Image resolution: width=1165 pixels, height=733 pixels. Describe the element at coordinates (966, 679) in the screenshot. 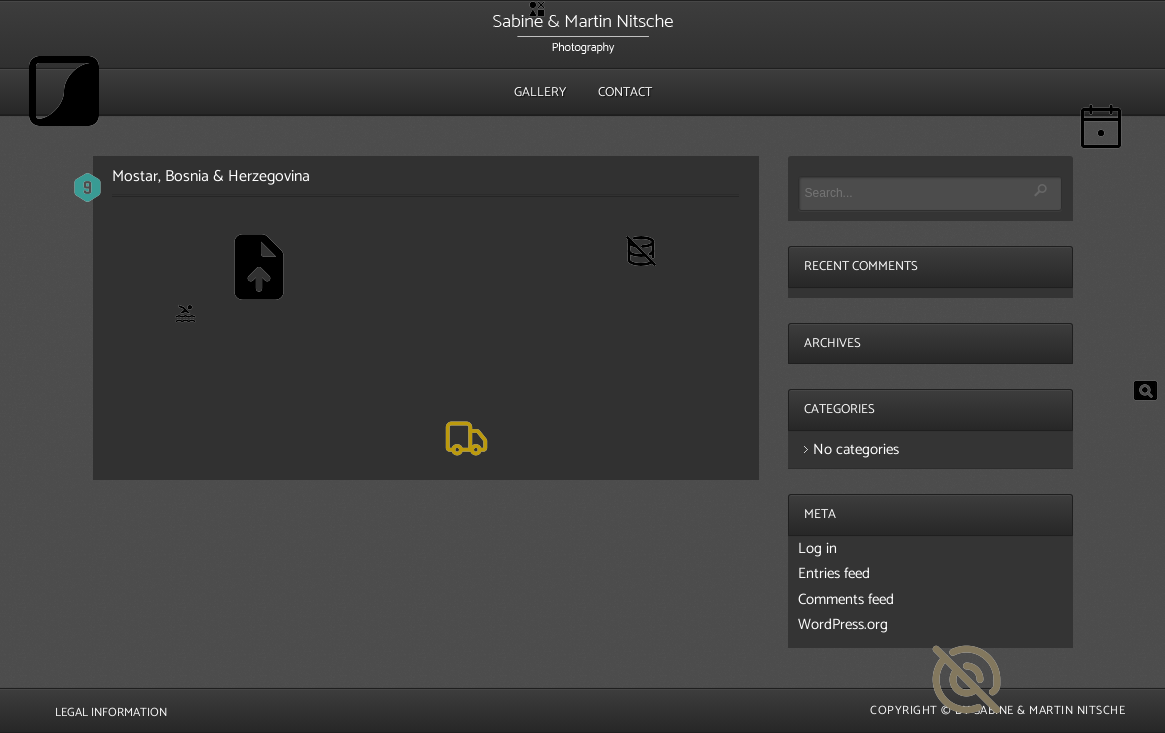

I see `disable email or mention notifications` at that location.